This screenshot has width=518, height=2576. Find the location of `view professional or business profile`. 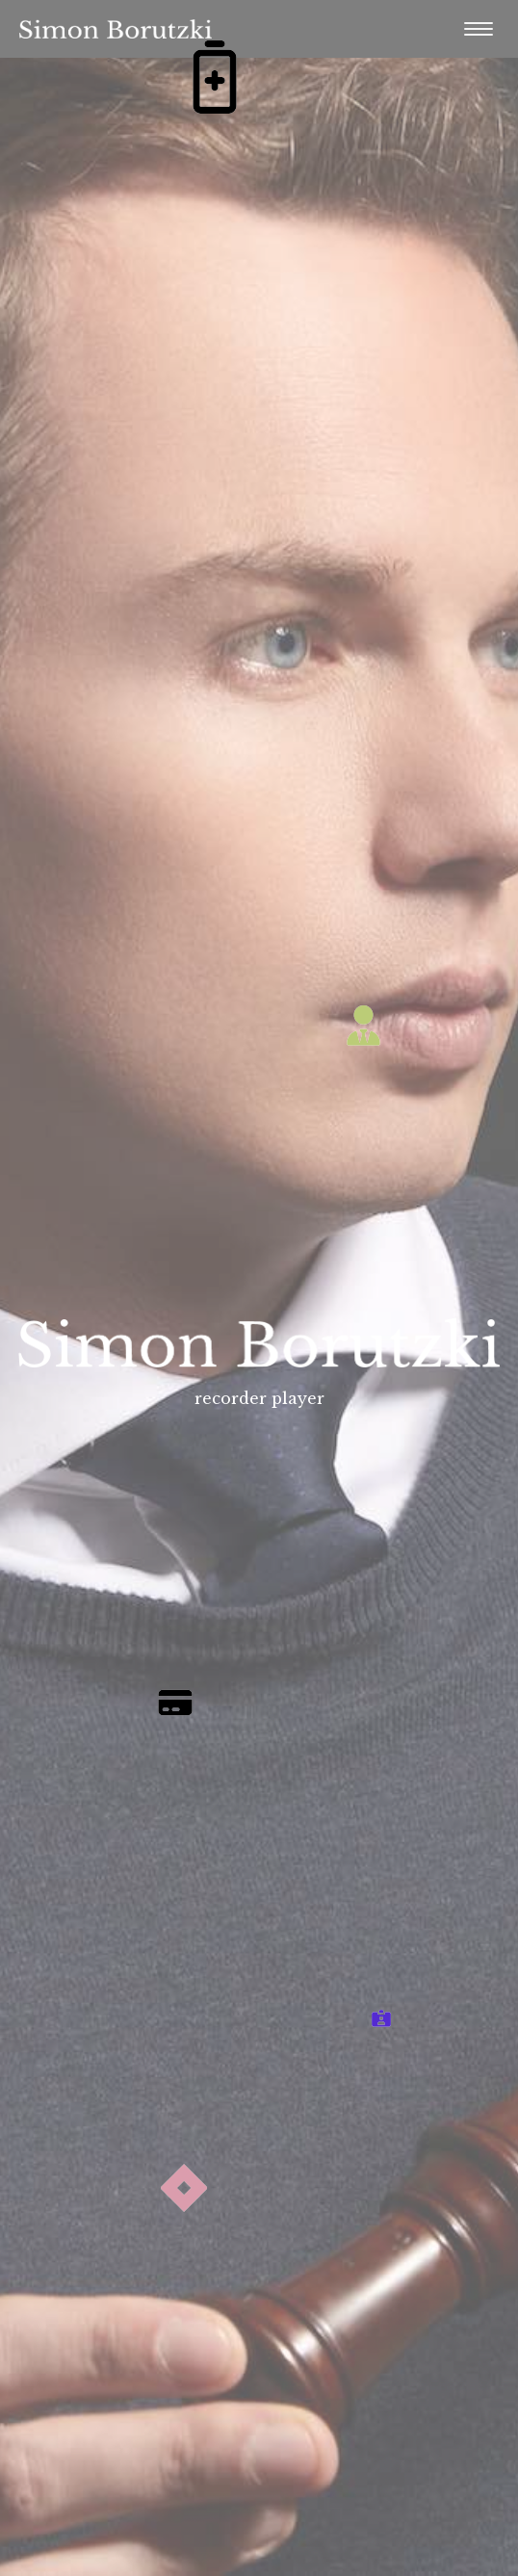

view professional or business profile is located at coordinates (363, 1025).